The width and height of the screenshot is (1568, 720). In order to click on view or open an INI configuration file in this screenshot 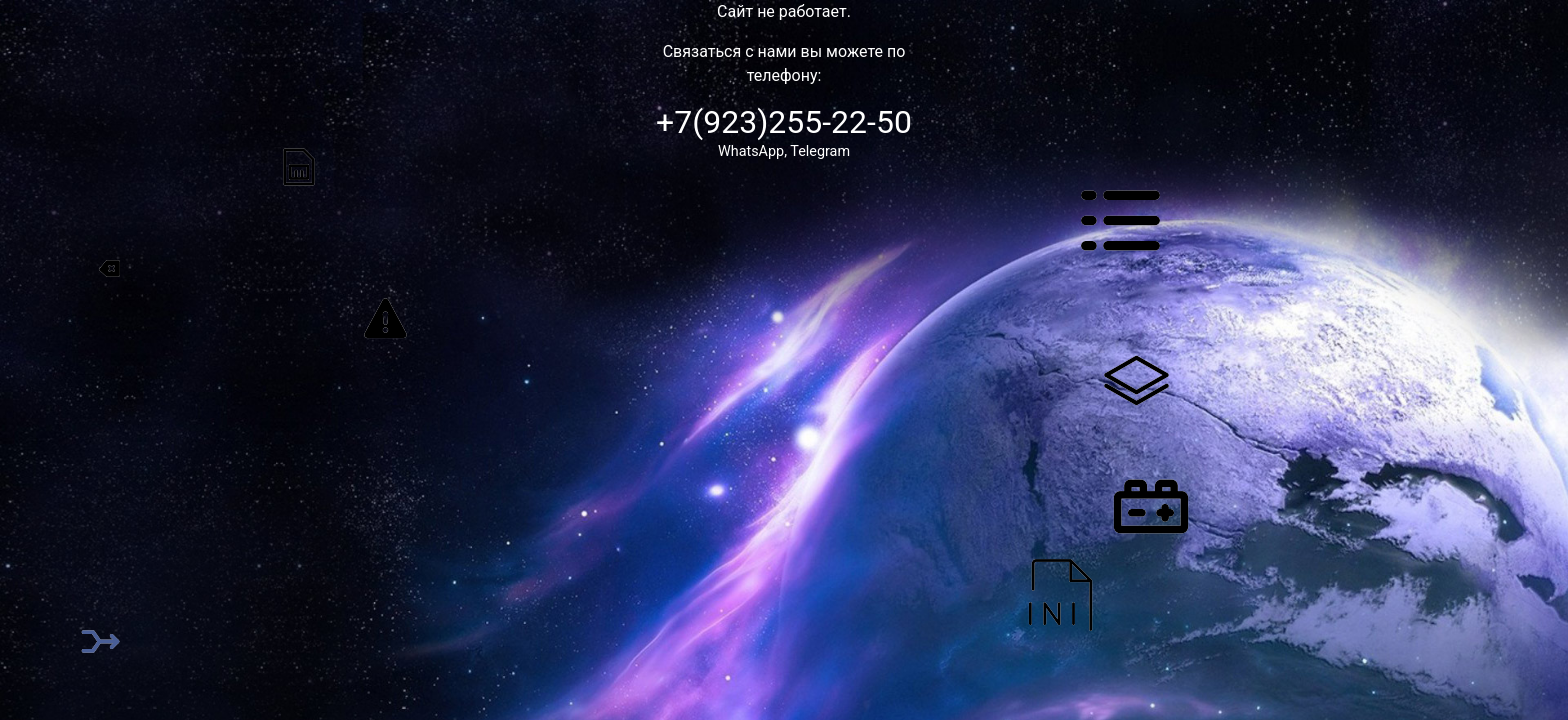, I will do `click(1062, 595)`.